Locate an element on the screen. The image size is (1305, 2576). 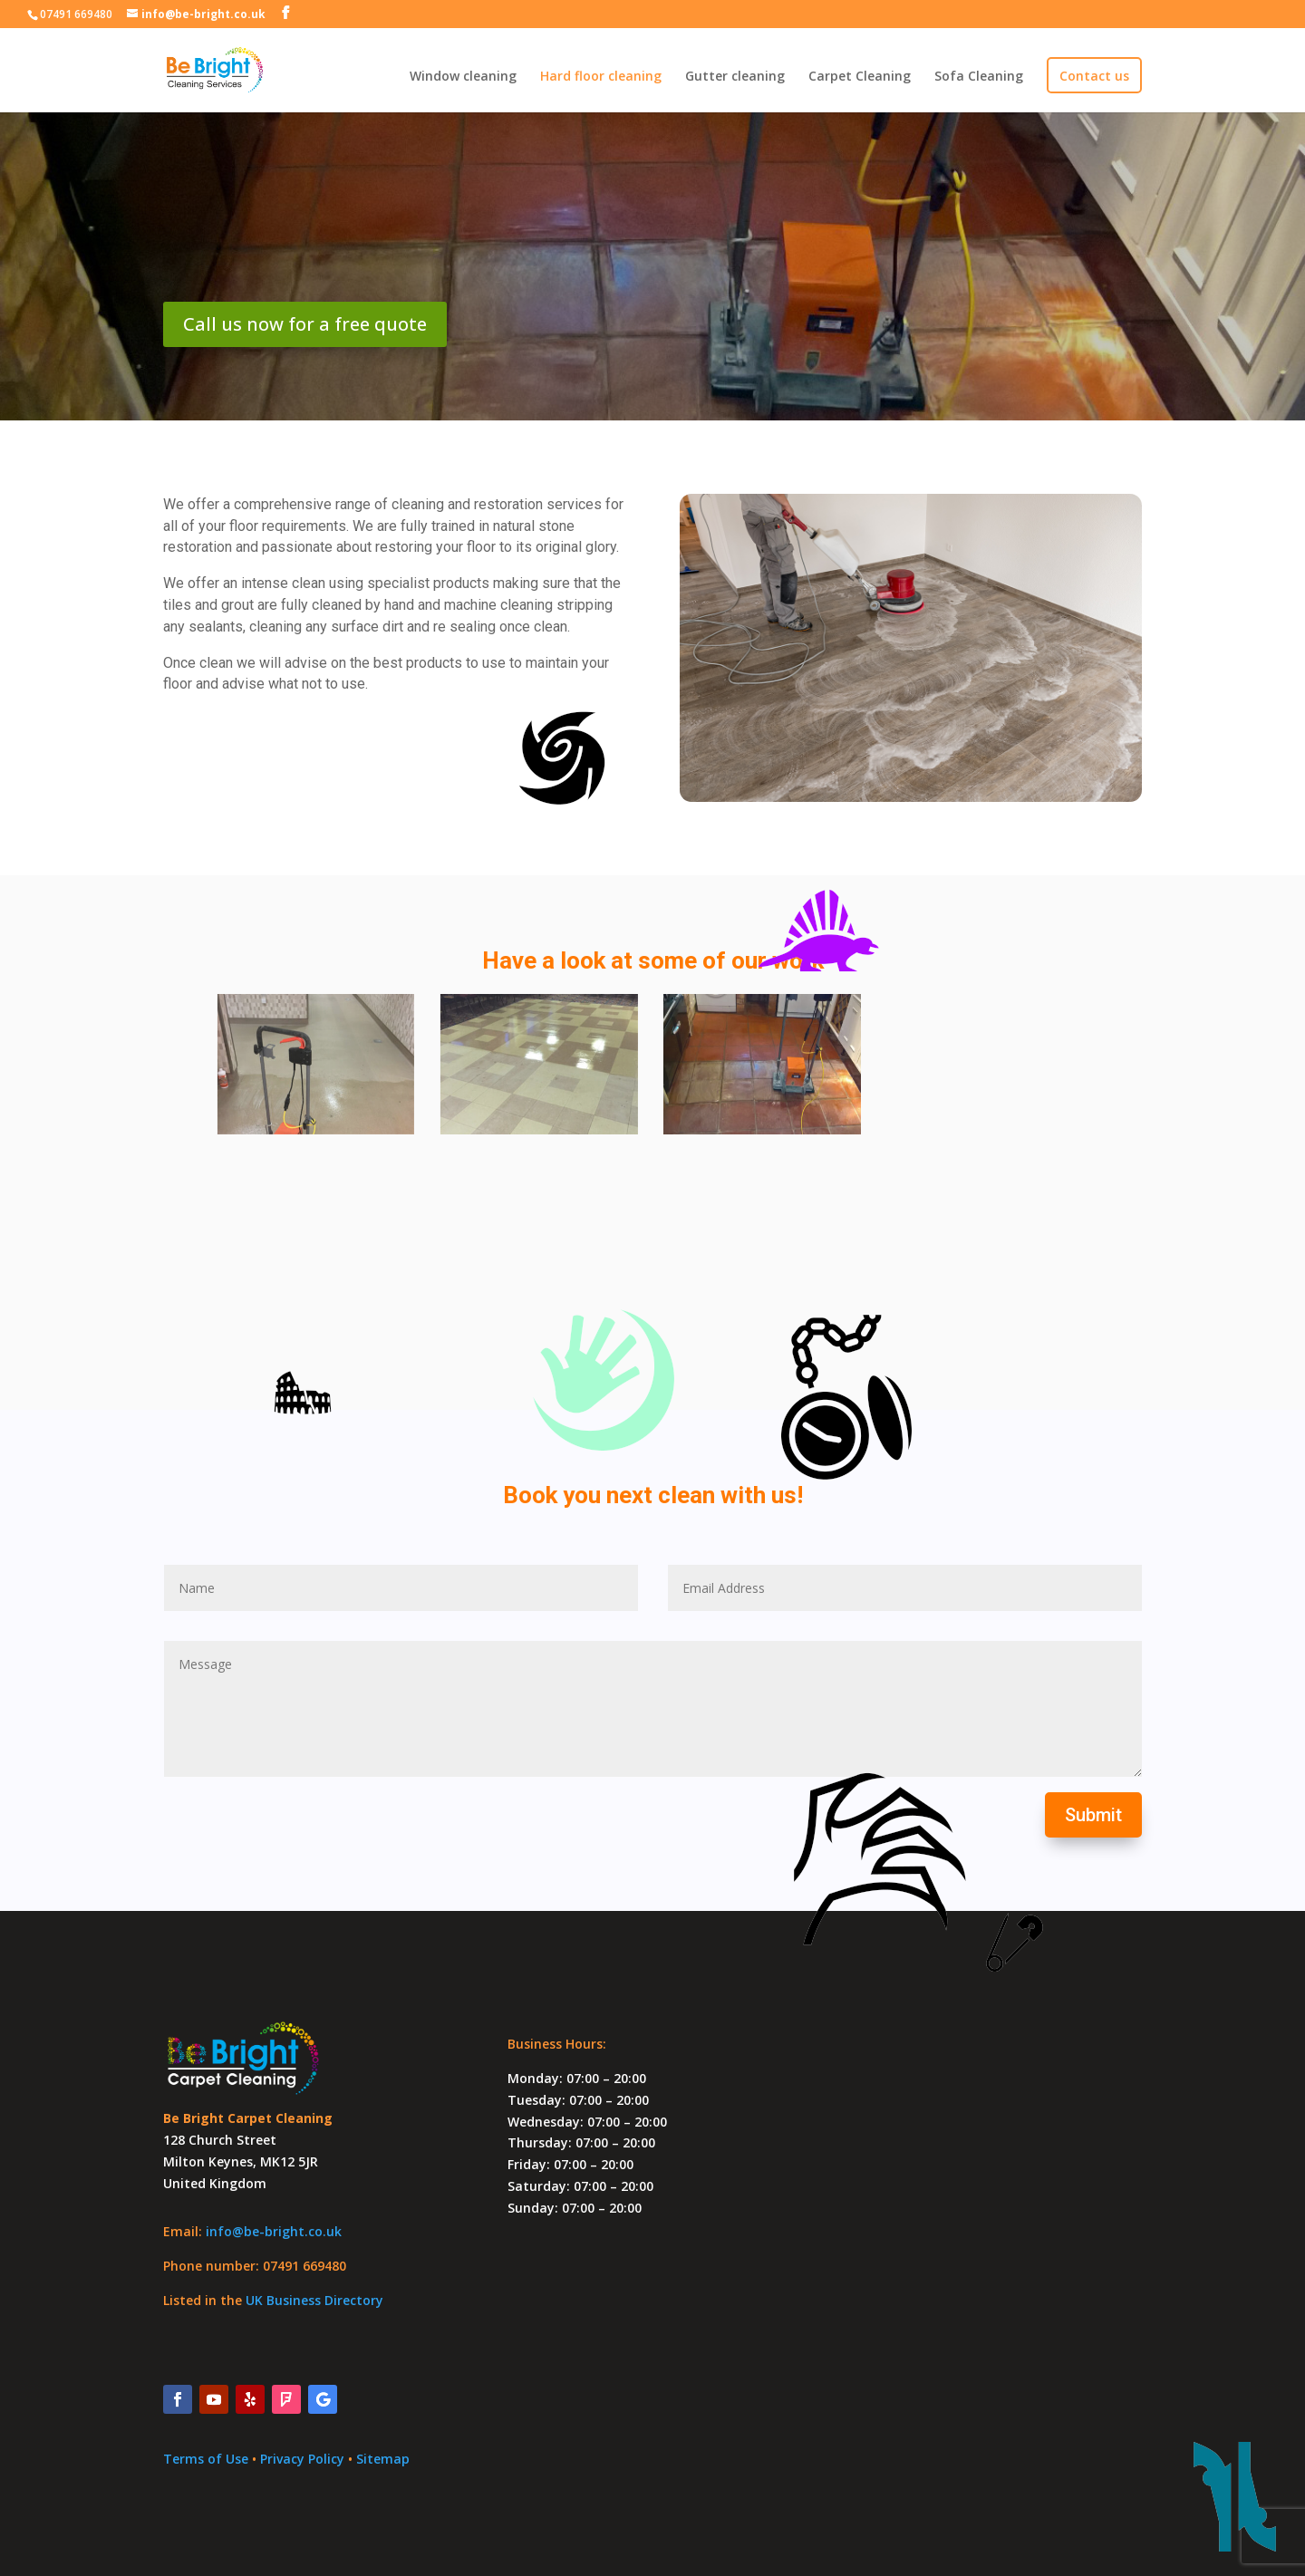
challenge another player to a duel is located at coordinates (1234, 2496).